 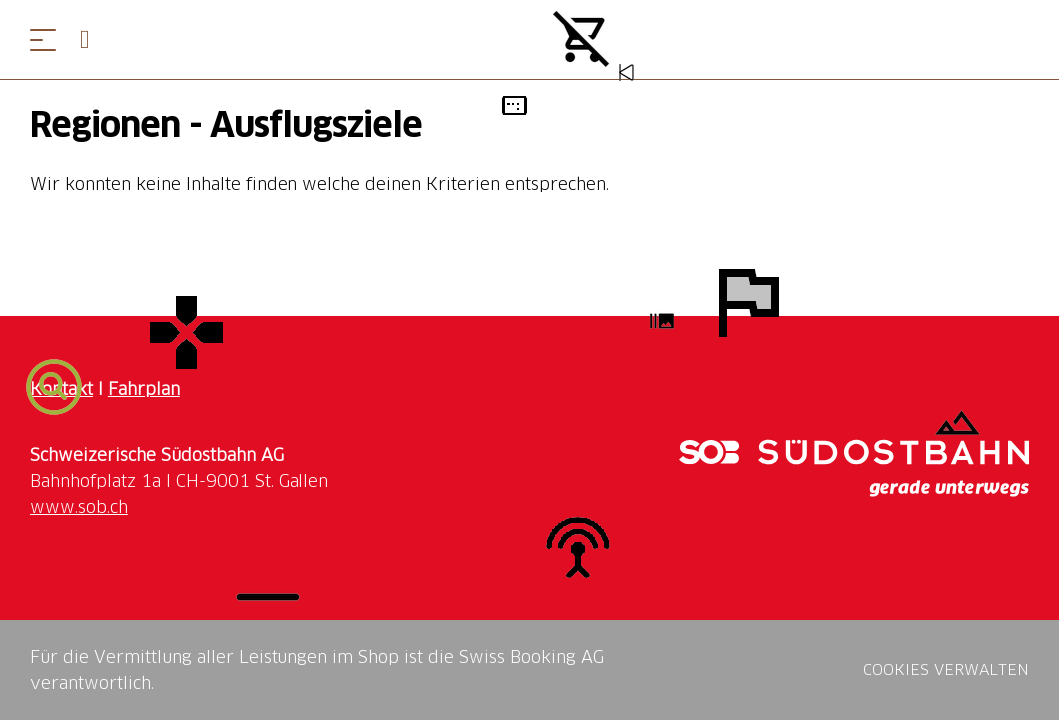 I want to click on maximize a window or panel, so click(x=268, y=625).